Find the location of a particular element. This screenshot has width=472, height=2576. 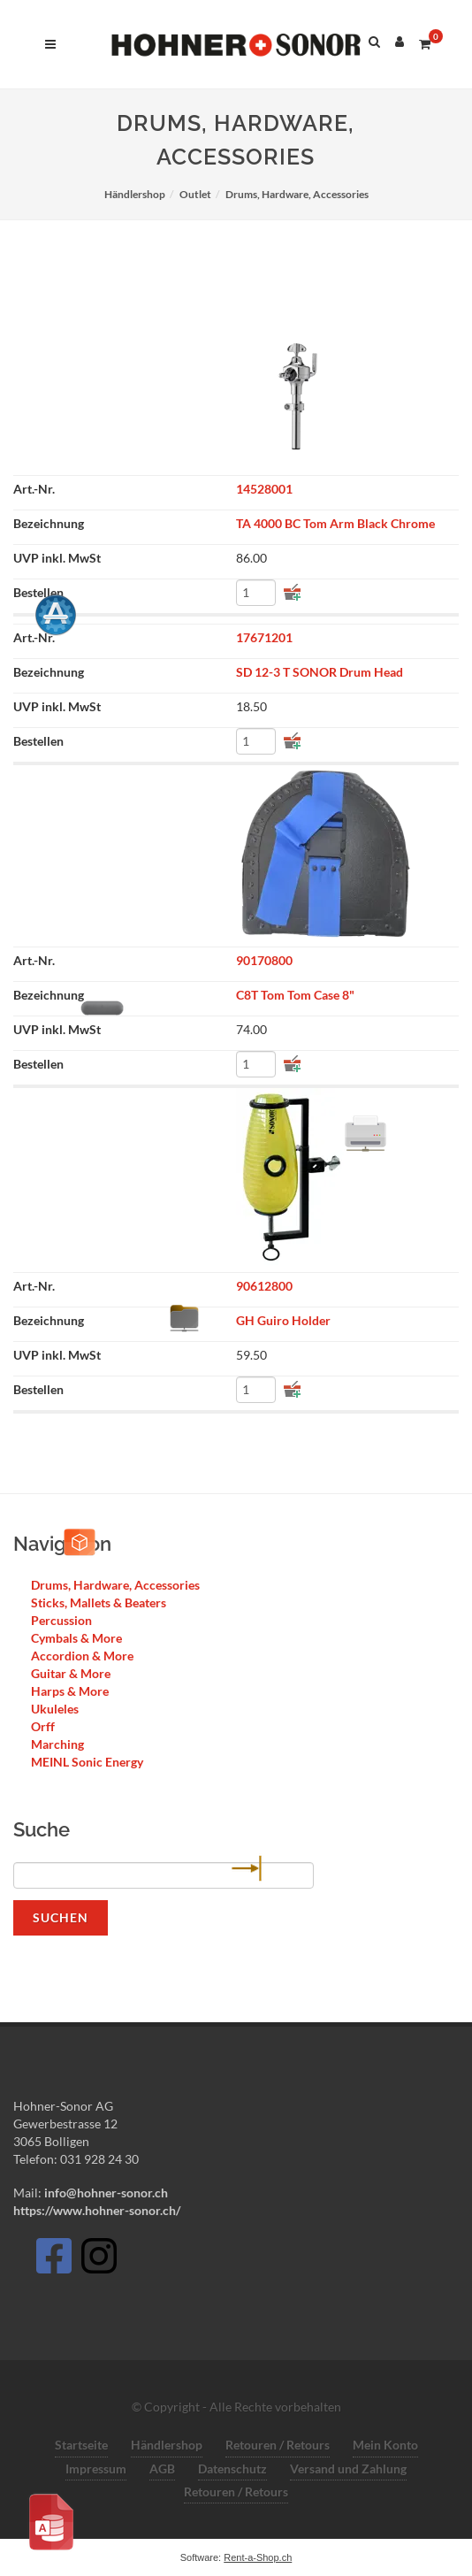

connect to a network printer is located at coordinates (365, 1134).